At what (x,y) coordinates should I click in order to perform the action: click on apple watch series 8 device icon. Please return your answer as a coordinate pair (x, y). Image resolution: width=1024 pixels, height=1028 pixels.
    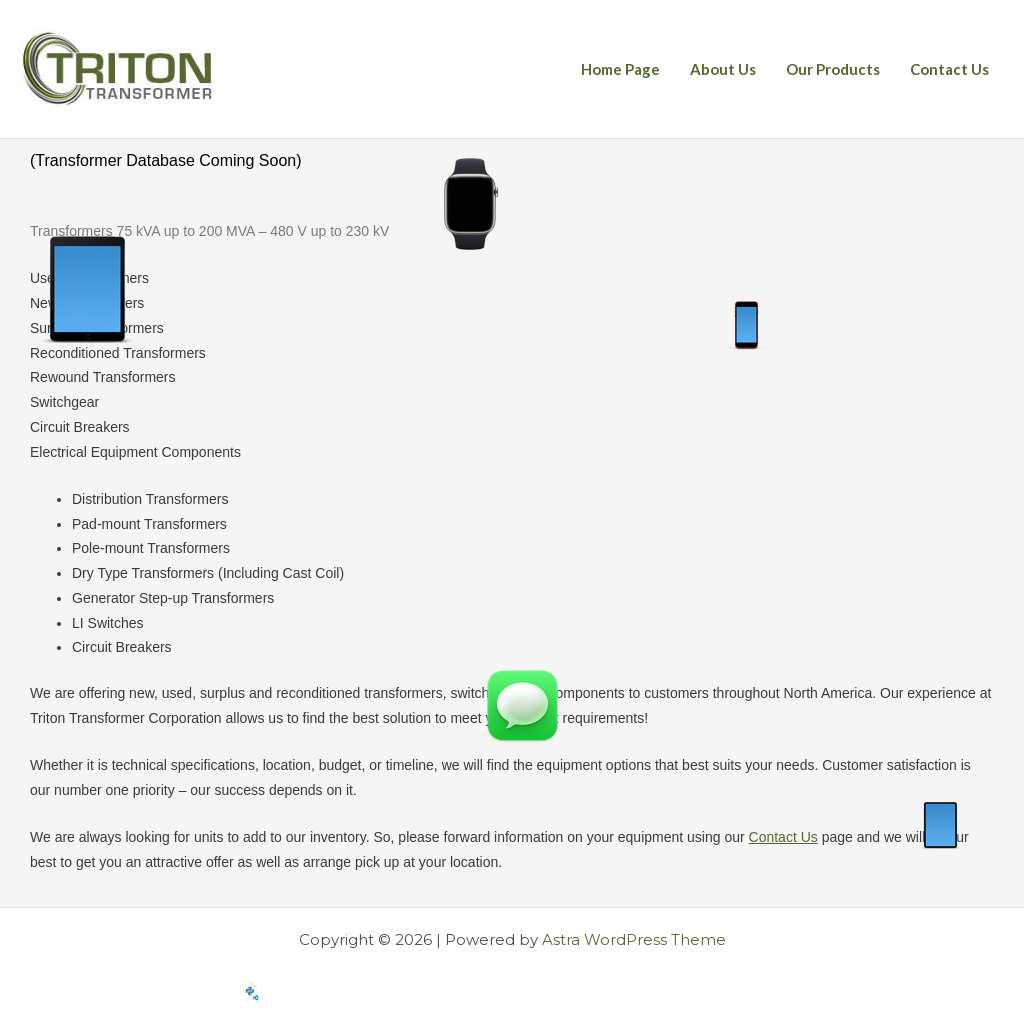
    Looking at the image, I should click on (470, 204).